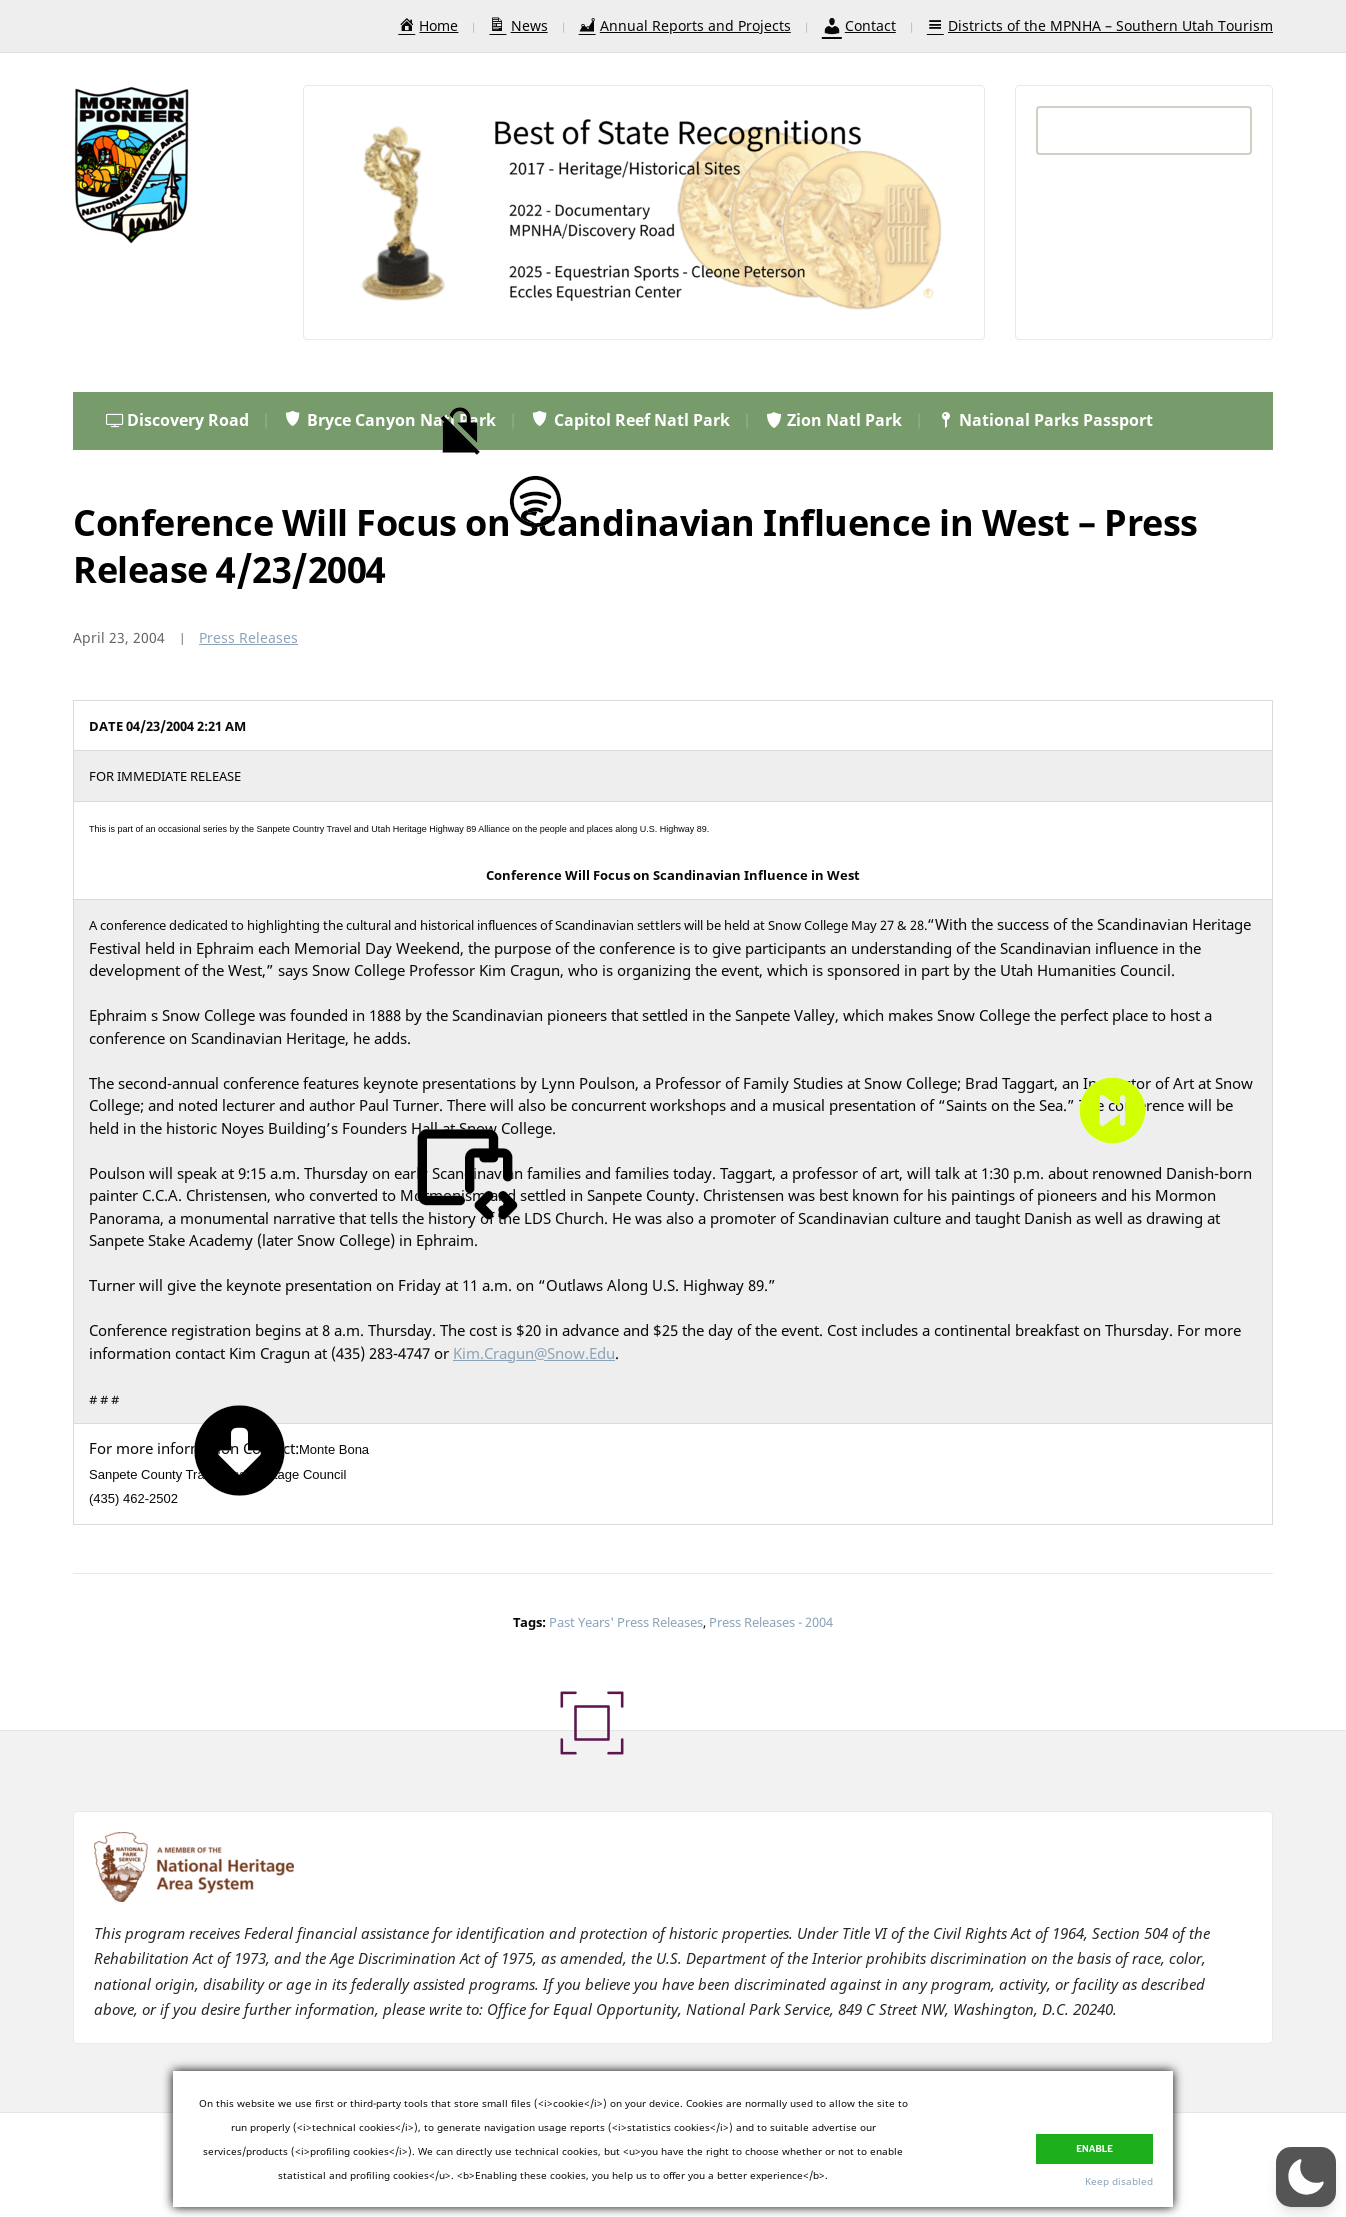 This screenshot has height=2217, width=1346. What do you see at coordinates (1112, 1110) in the screenshot?
I see `skip to the next track` at bounding box center [1112, 1110].